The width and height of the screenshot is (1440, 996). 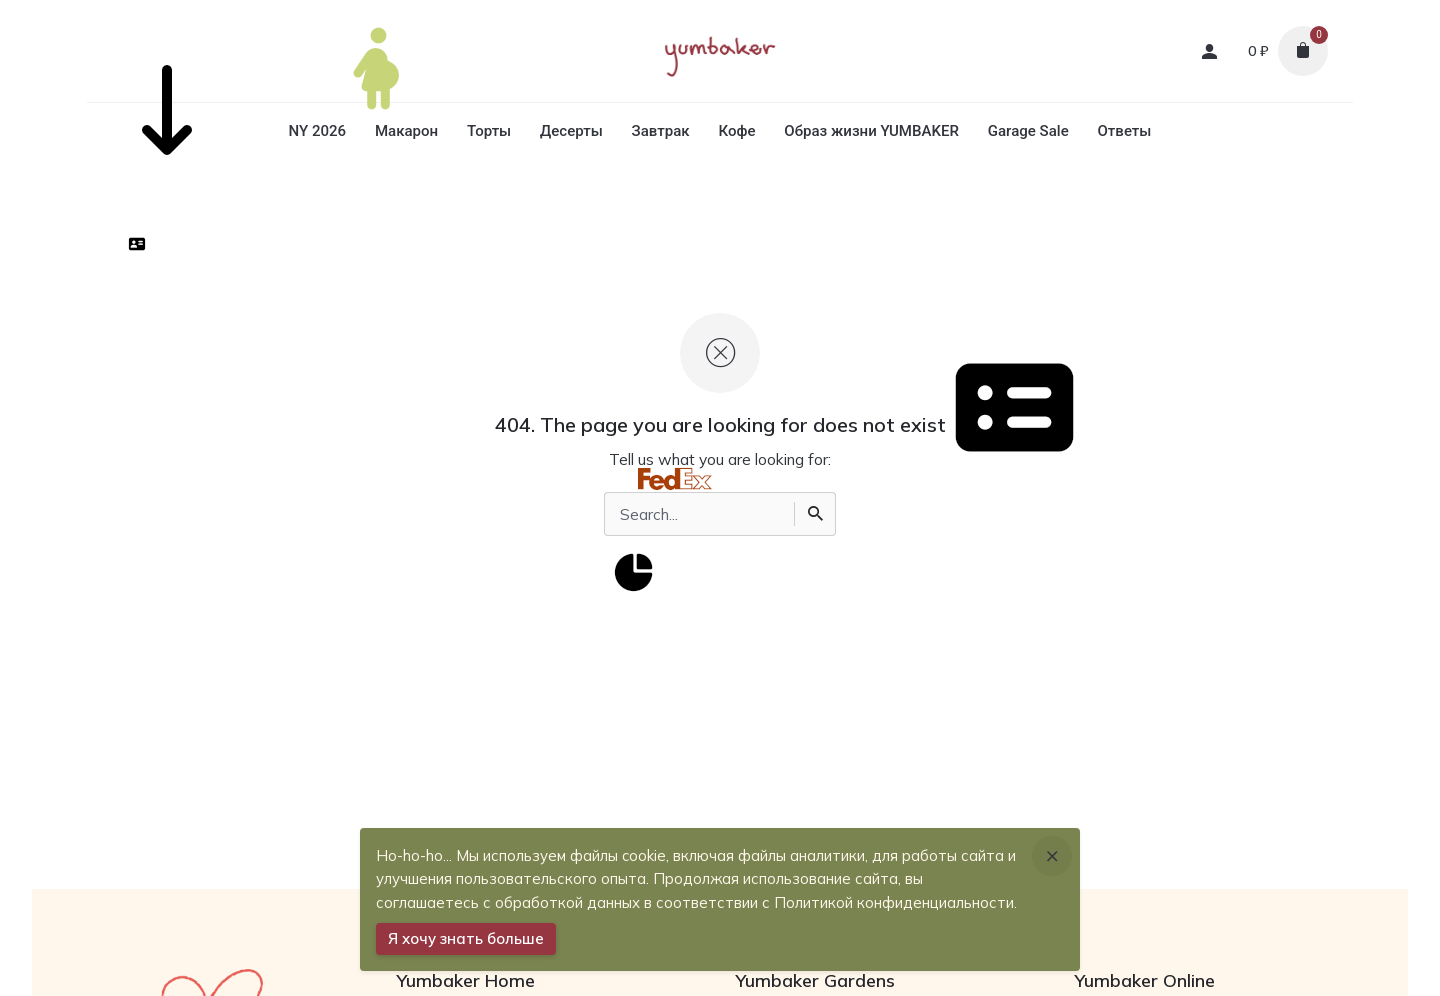 What do you see at coordinates (378, 68) in the screenshot?
I see `indicates pregnancy-related content or services` at bounding box center [378, 68].